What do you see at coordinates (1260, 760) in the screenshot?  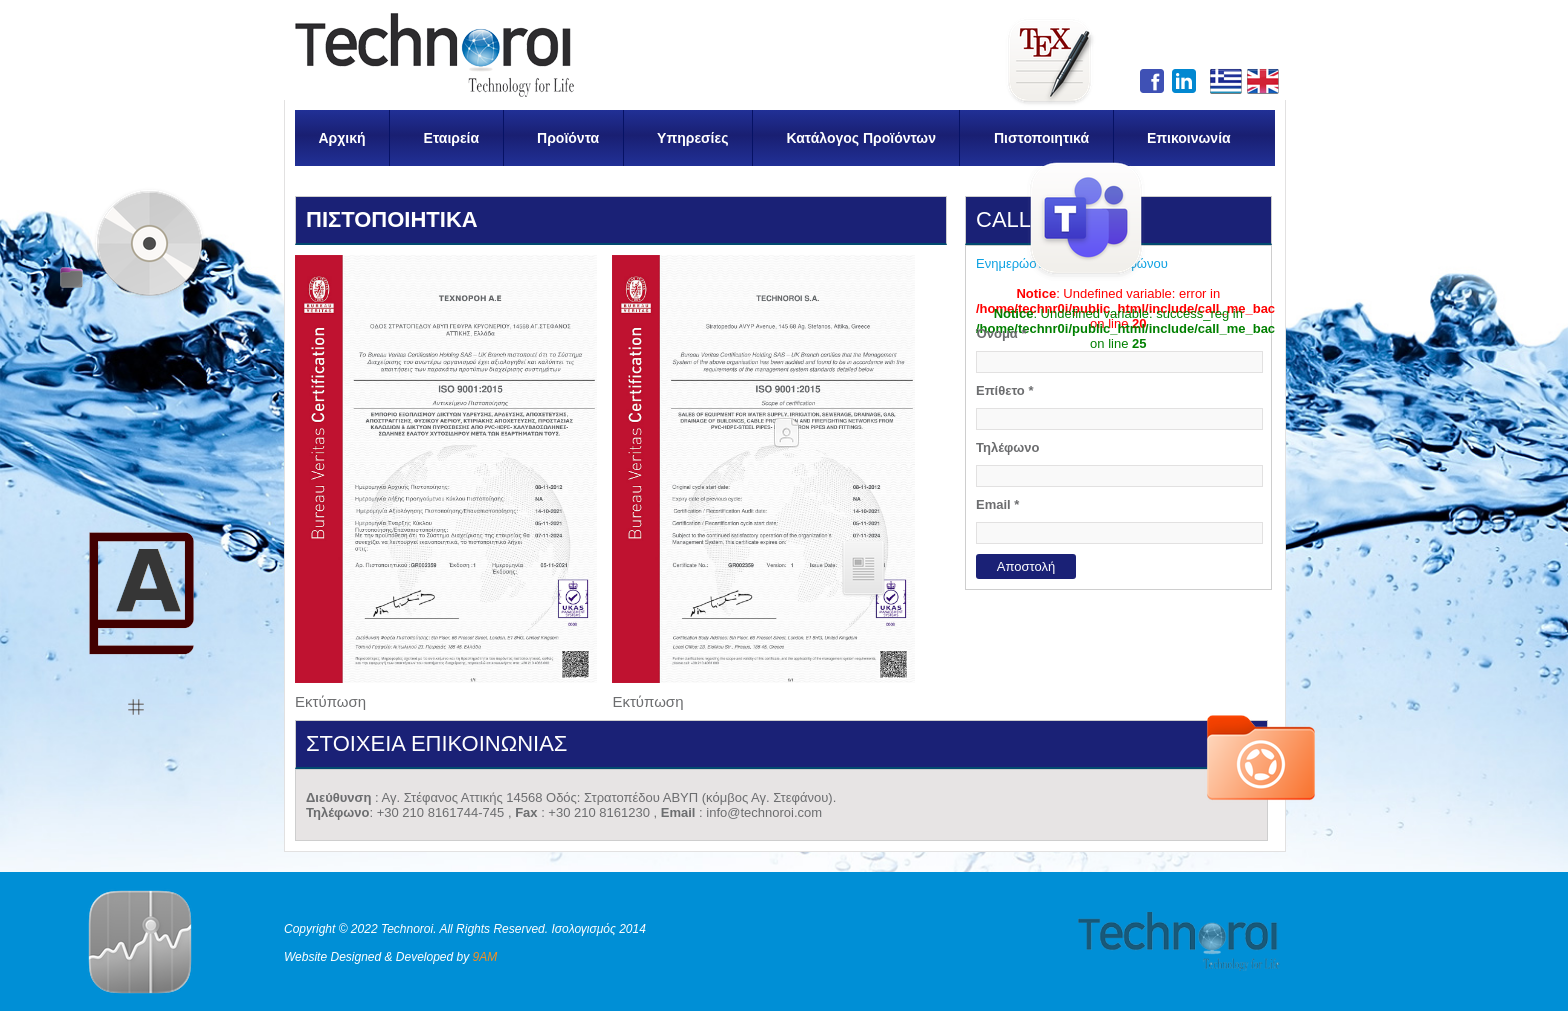 I see `open corona sdk project folder` at bounding box center [1260, 760].